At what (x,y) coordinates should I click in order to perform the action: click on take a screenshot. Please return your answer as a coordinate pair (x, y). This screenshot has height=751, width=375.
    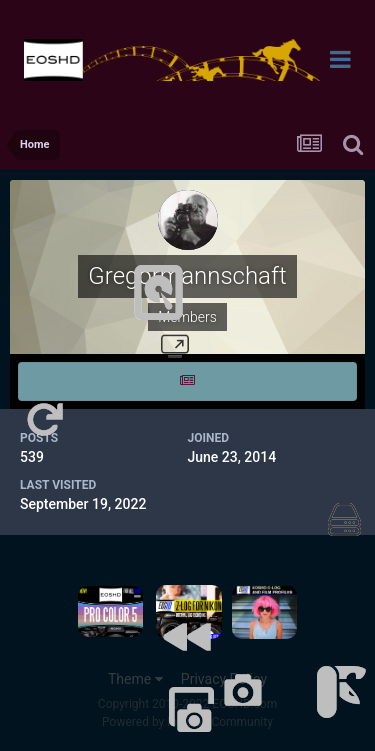
    Looking at the image, I should click on (191, 709).